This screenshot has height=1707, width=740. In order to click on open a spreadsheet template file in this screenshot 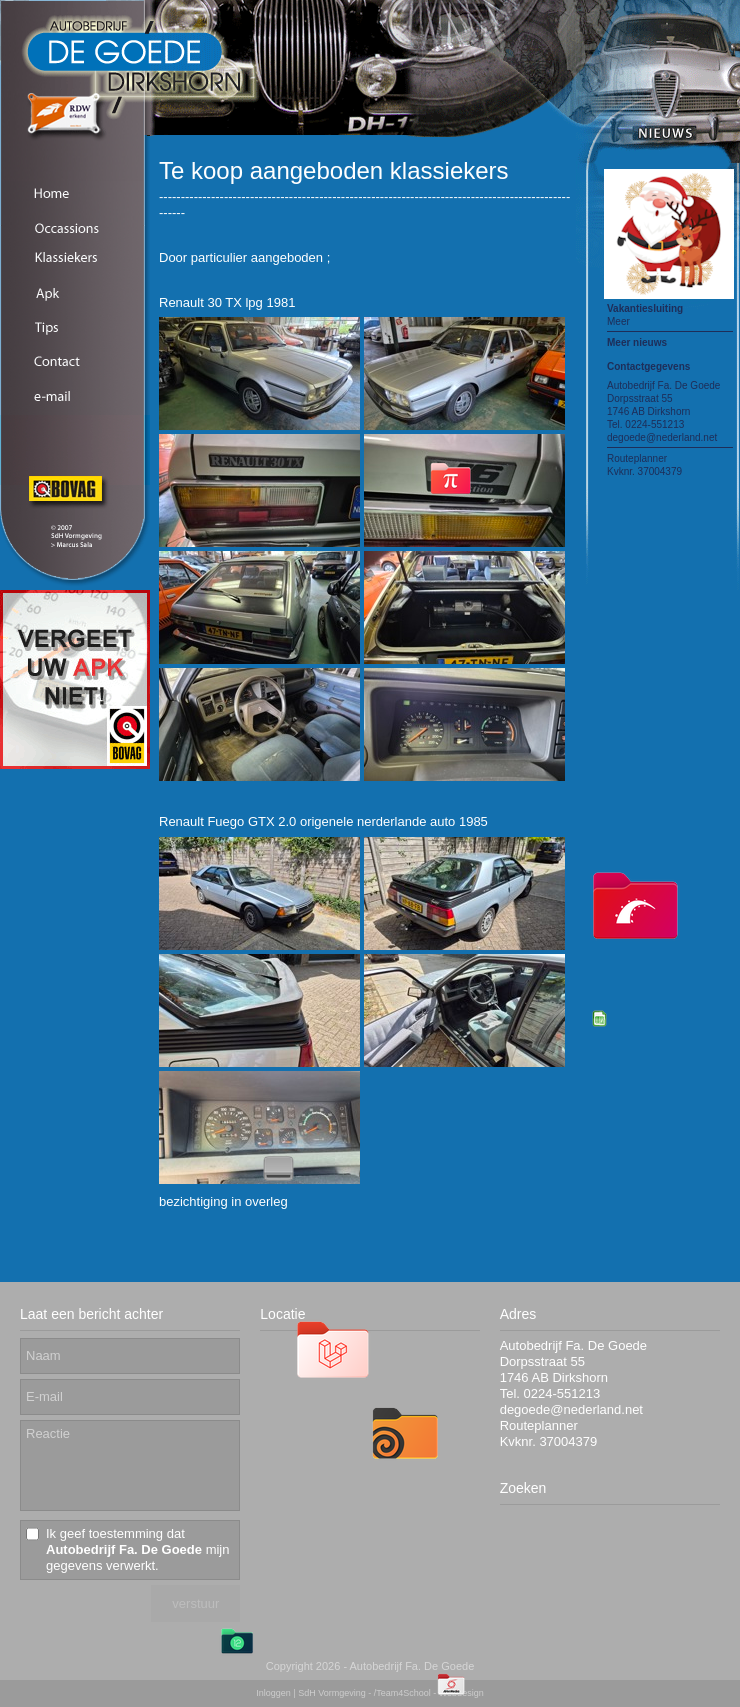, I will do `click(599, 1018)`.